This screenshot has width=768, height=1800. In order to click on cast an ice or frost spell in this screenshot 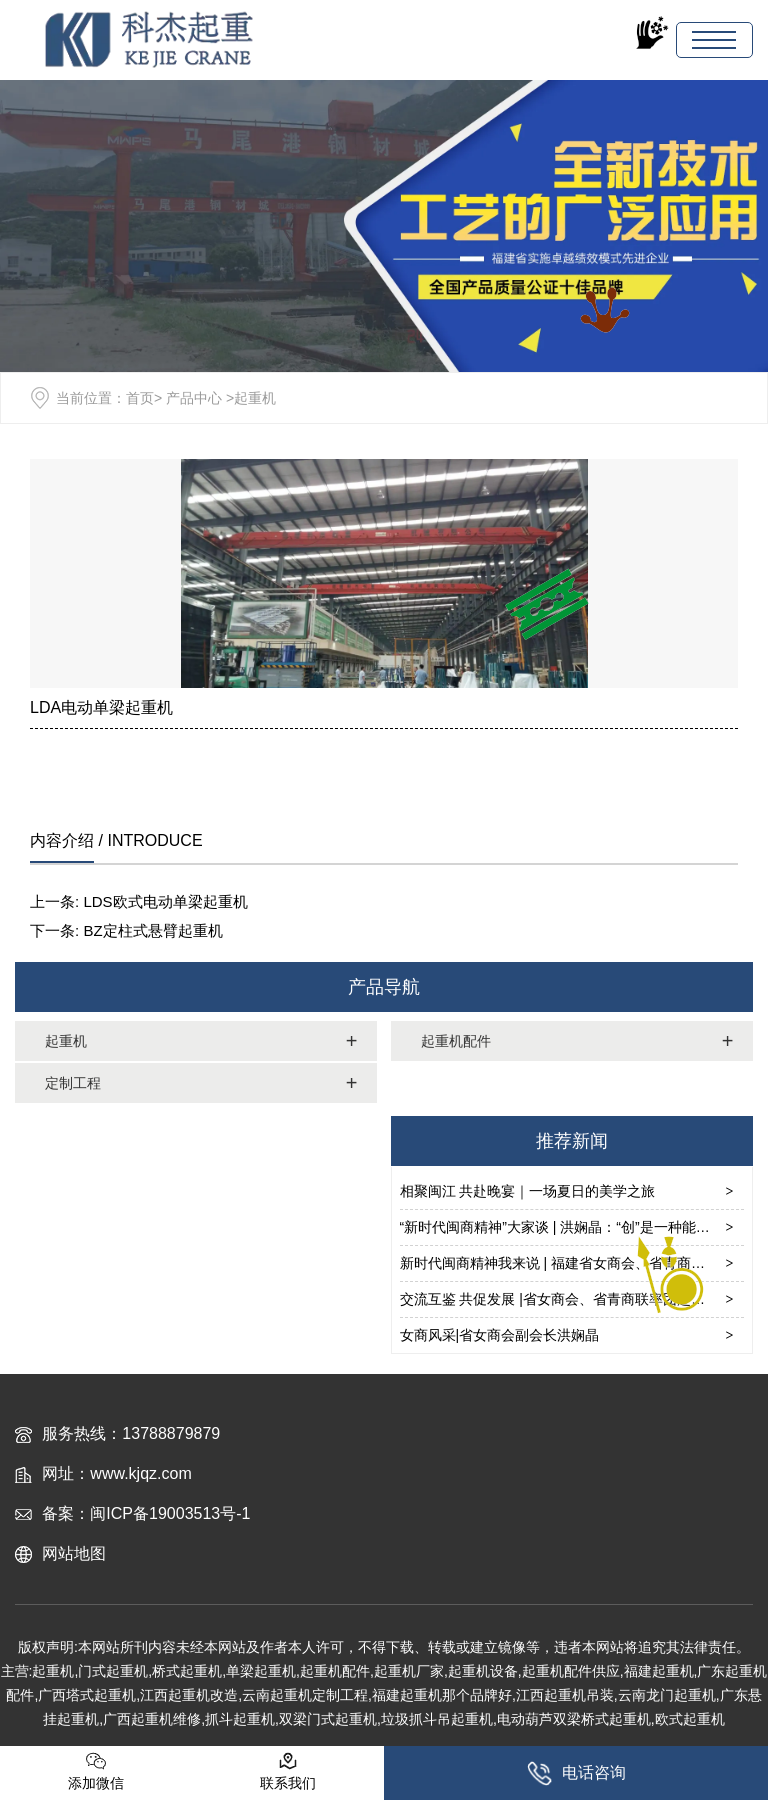, I will do `click(652, 32)`.